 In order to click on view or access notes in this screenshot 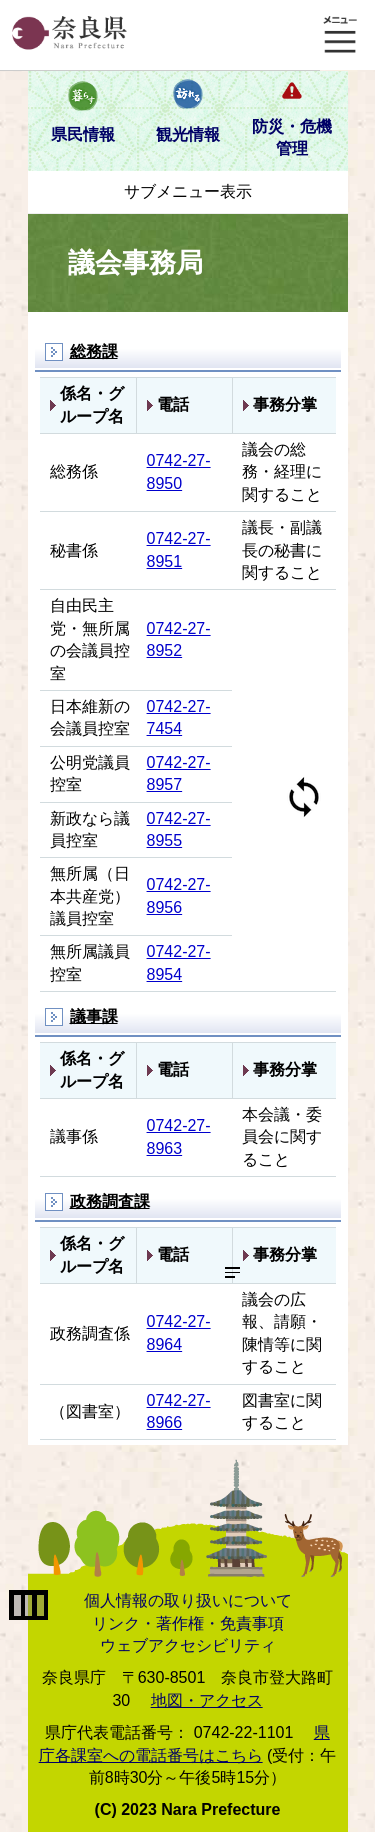, I will do `click(232, 1272)`.